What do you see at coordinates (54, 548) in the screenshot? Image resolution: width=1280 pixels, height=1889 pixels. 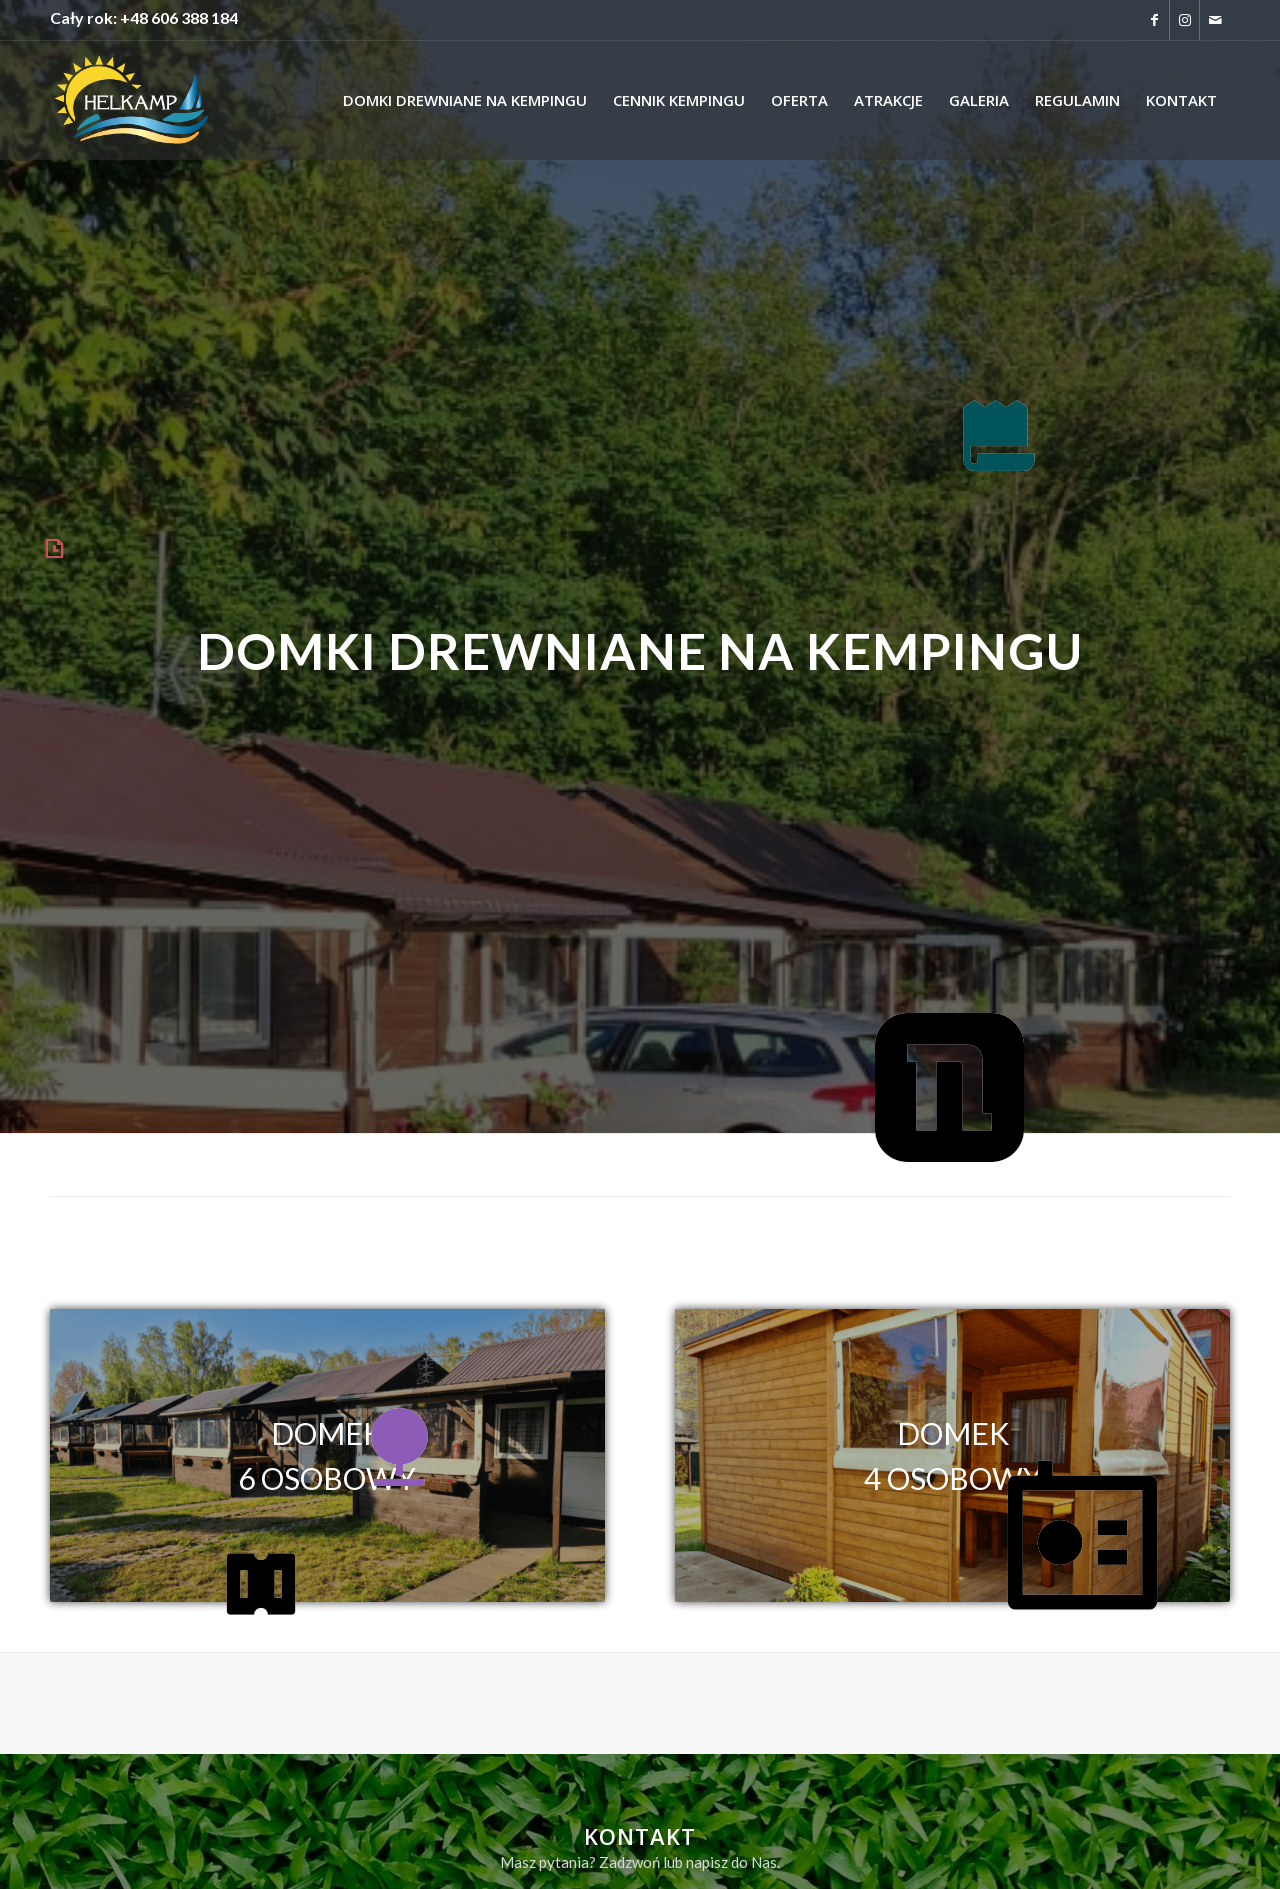 I see `view file version history` at bounding box center [54, 548].